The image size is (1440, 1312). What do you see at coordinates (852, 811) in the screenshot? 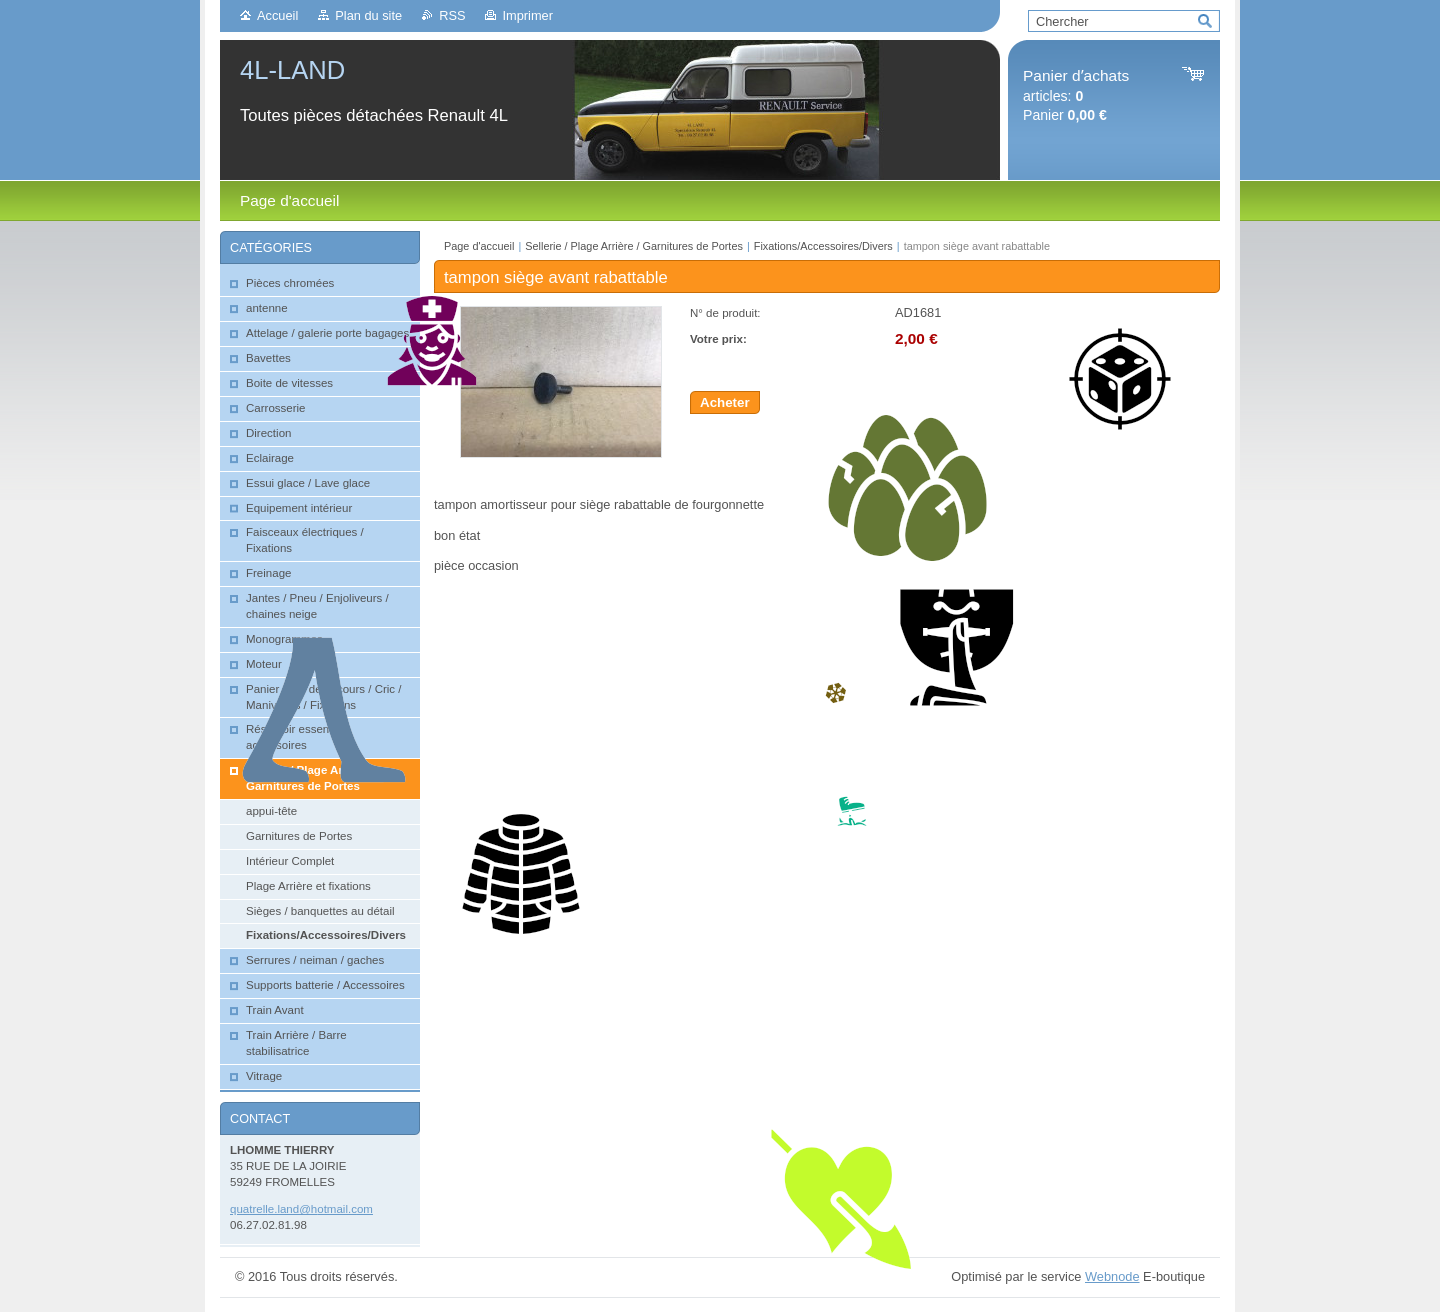
I see `hazard warning indicating slippery surface` at bounding box center [852, 811].